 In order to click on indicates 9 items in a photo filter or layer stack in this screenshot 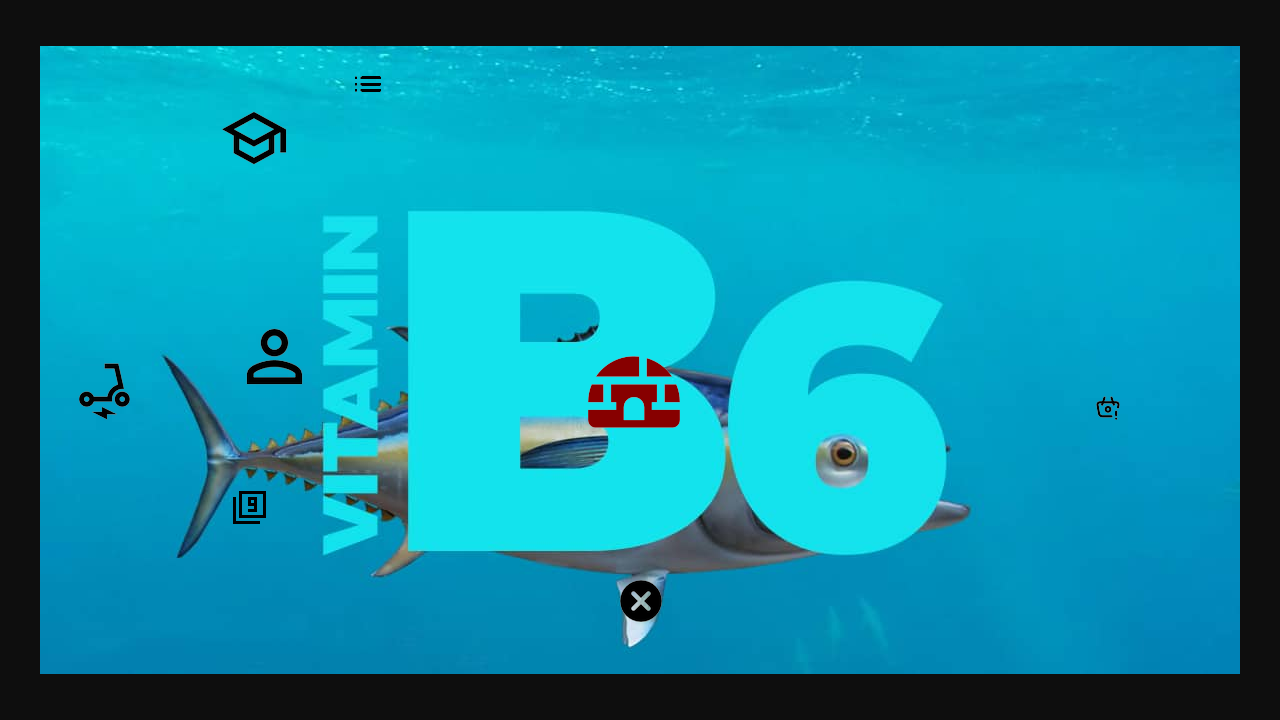, I will do `click(249, 507)`.